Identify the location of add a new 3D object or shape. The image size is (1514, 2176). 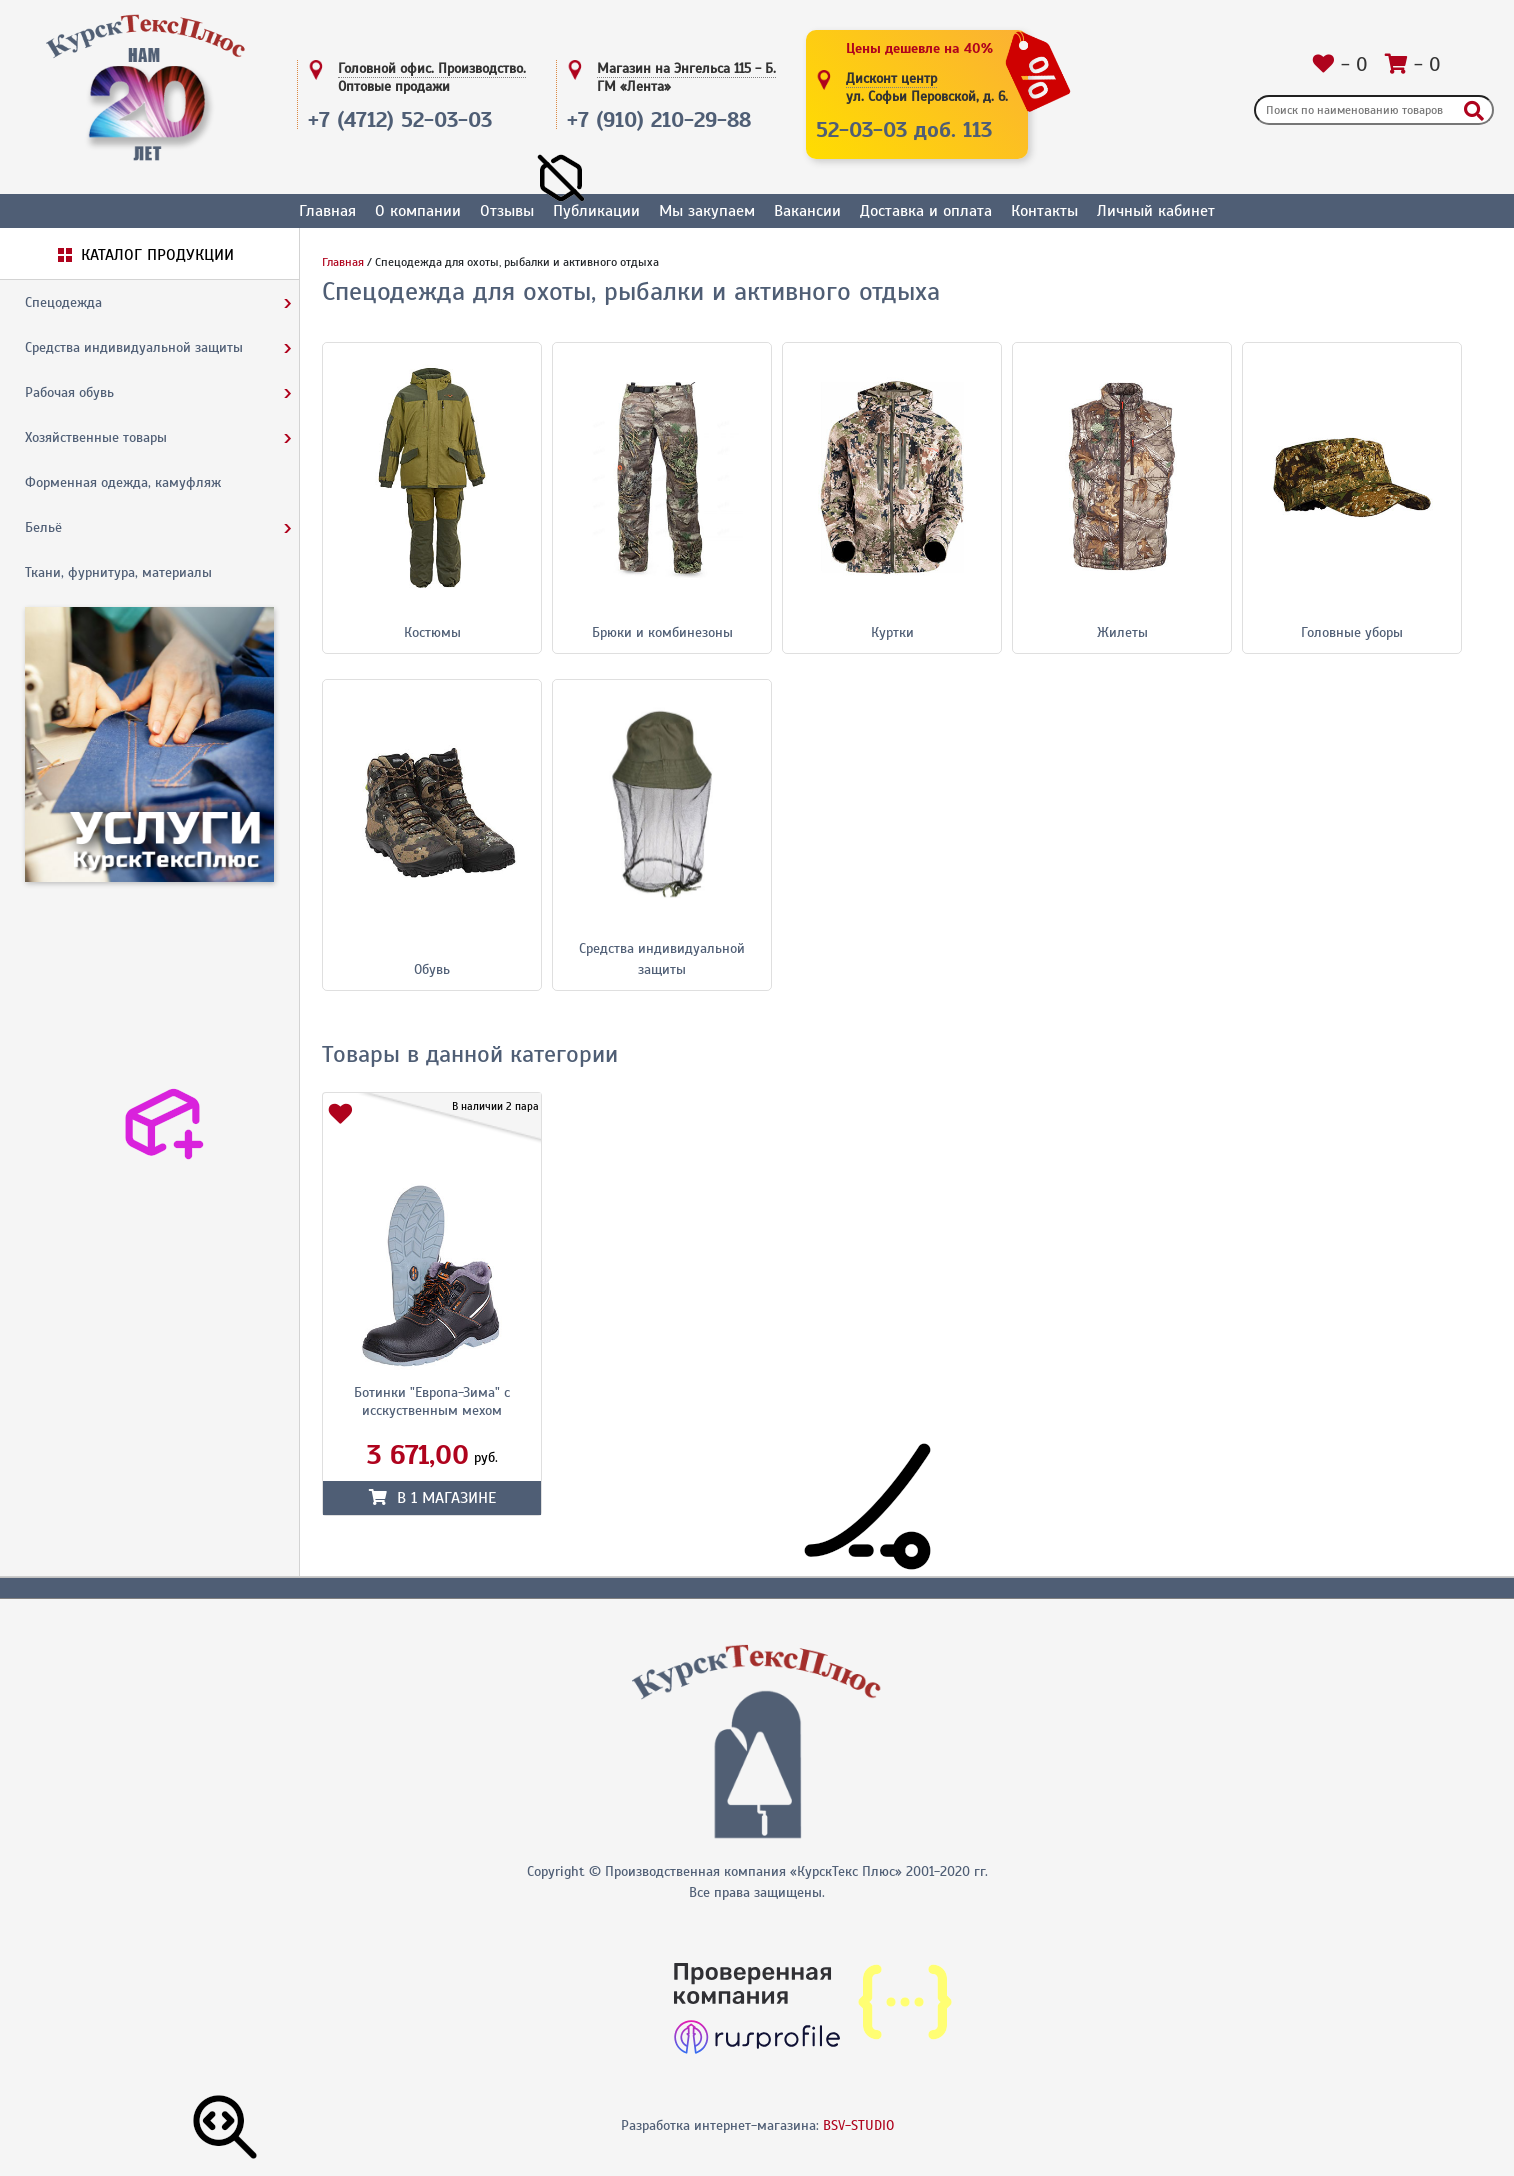
(162, 1118).